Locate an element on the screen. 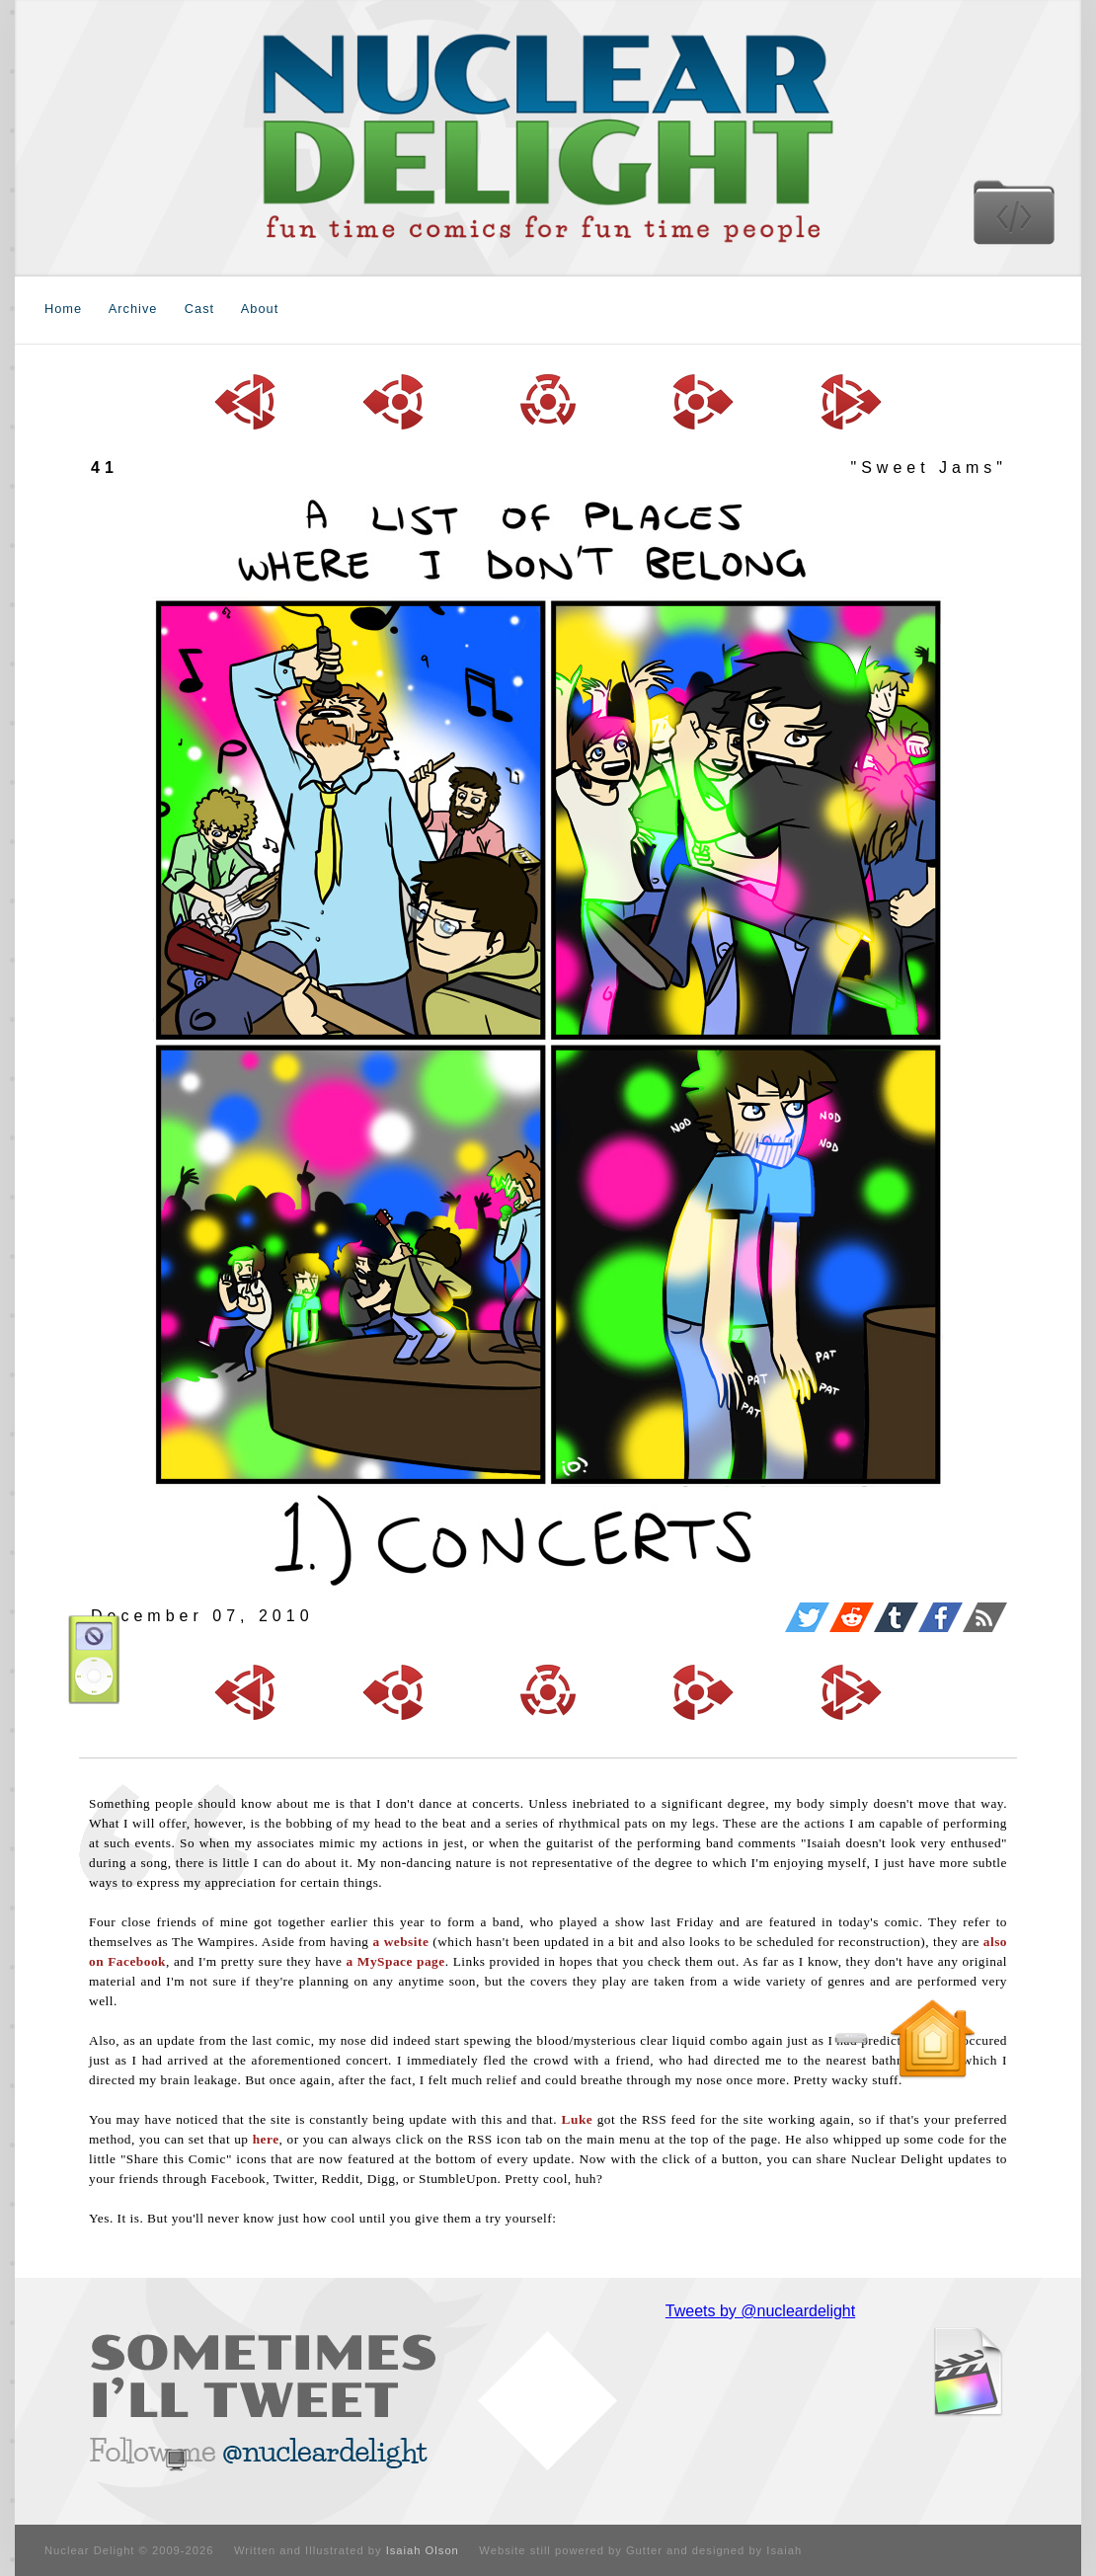  open home settings or preferences is located at coordinates (932, 2038).